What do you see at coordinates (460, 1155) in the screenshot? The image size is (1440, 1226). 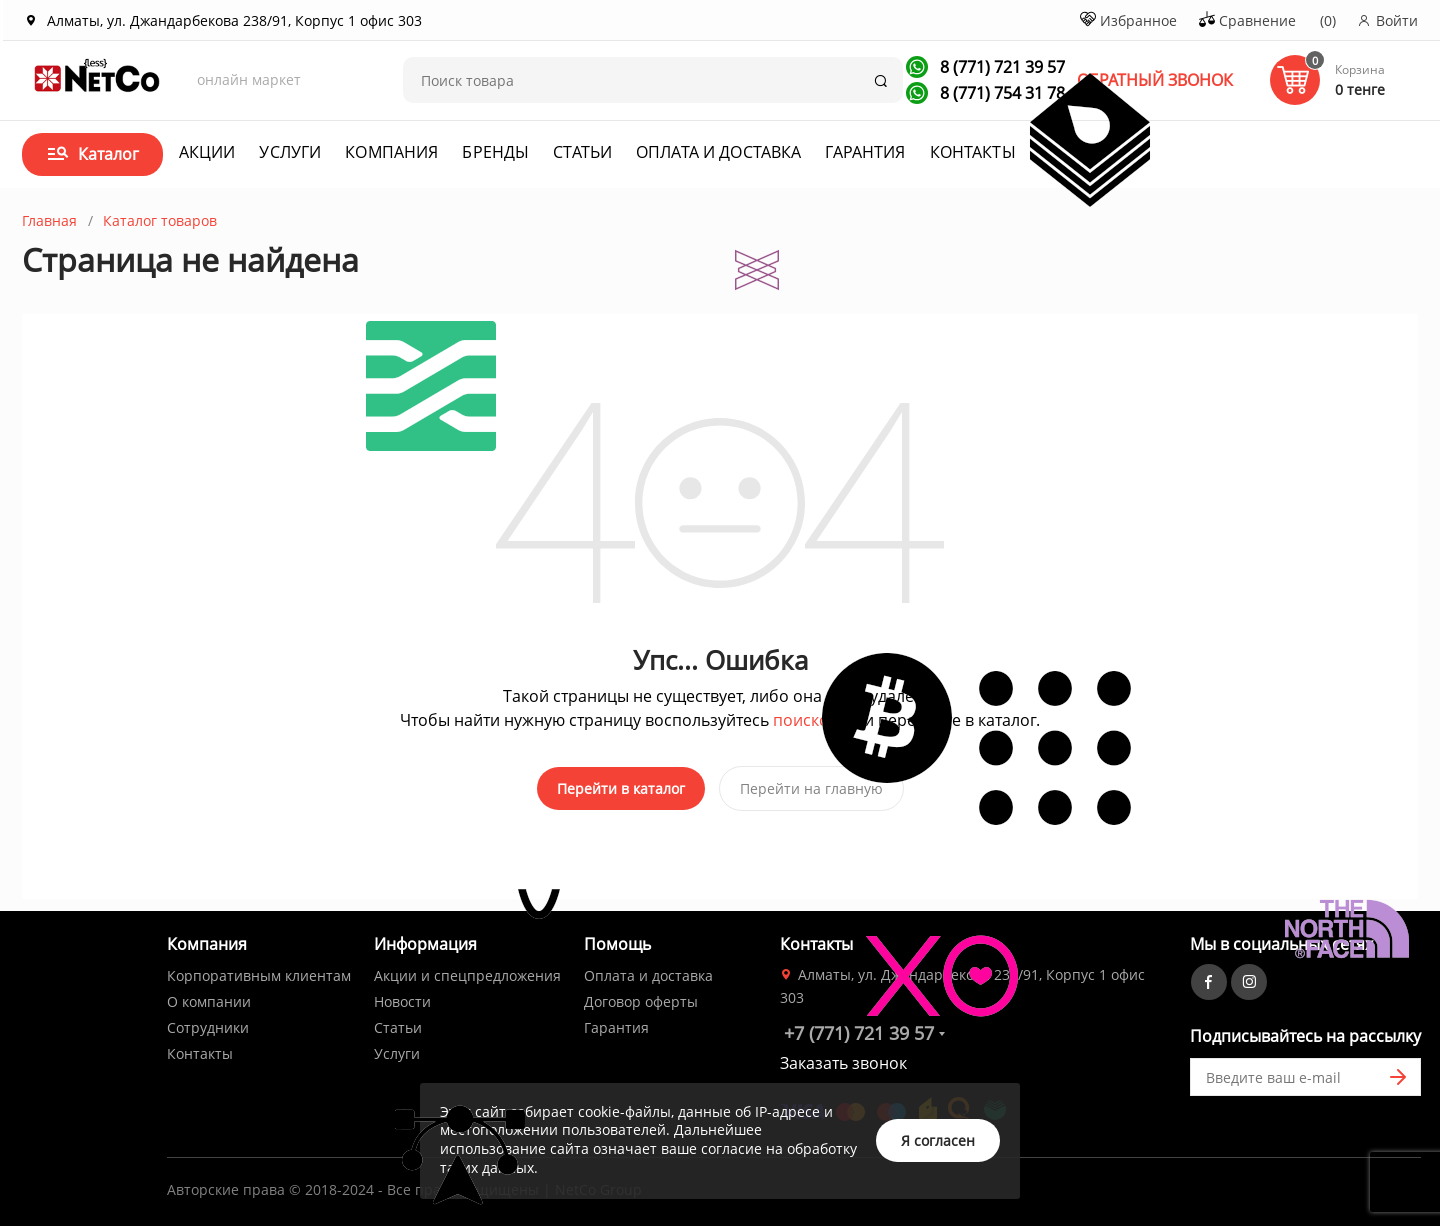 I see `SVGtrace logo` at bounding box center [460, 1155].